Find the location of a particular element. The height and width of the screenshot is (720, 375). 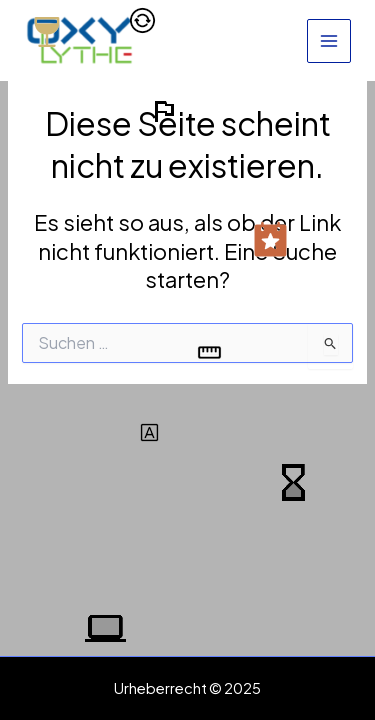

sync data with cloud or server is located at coordinates (142, 20).